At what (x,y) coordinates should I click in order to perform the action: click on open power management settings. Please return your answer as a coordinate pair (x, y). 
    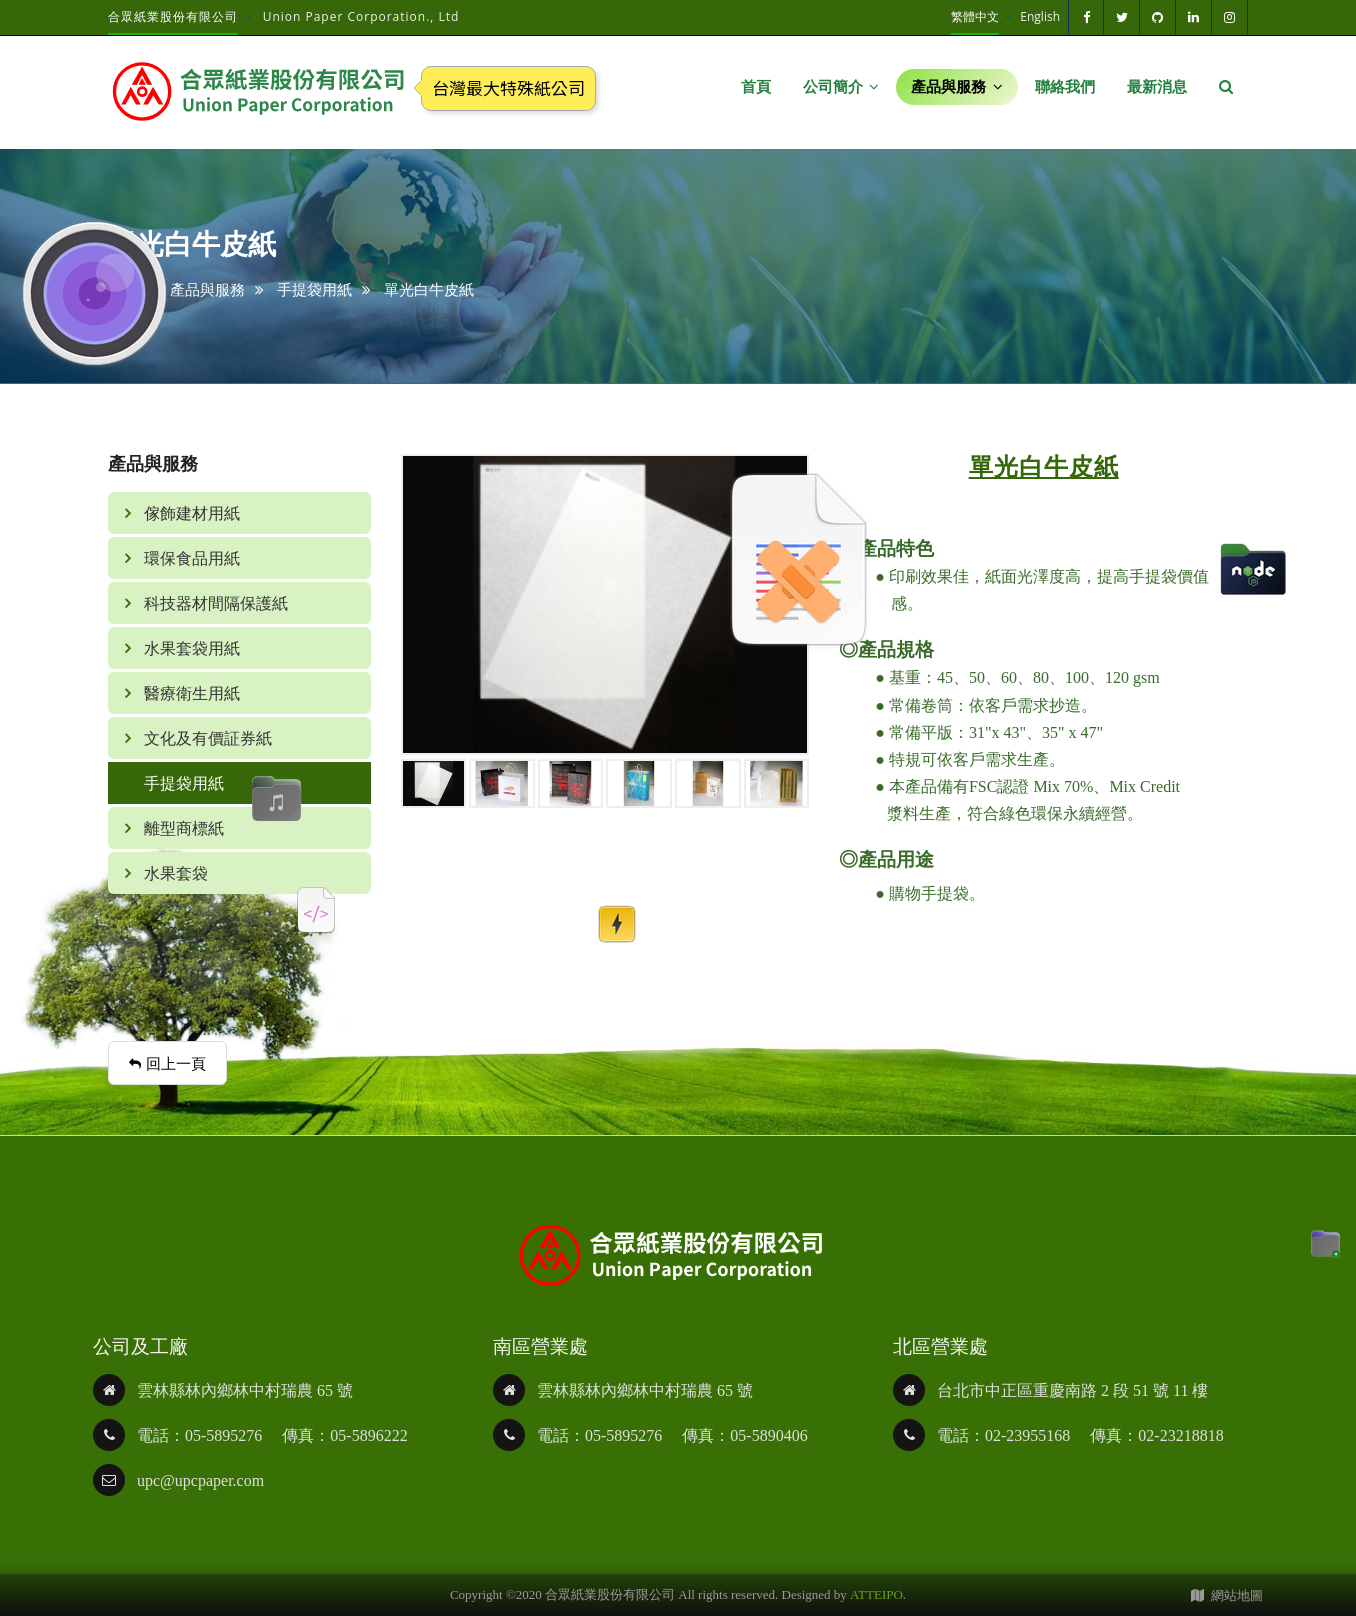
    Looking at the image, I should click on (617, 924).